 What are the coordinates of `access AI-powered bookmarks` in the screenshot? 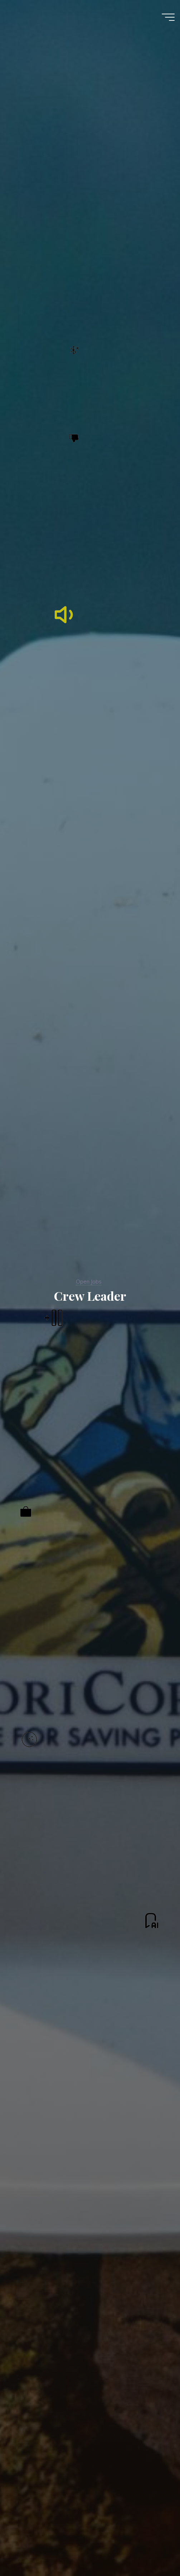 It's located at (151, 1921).